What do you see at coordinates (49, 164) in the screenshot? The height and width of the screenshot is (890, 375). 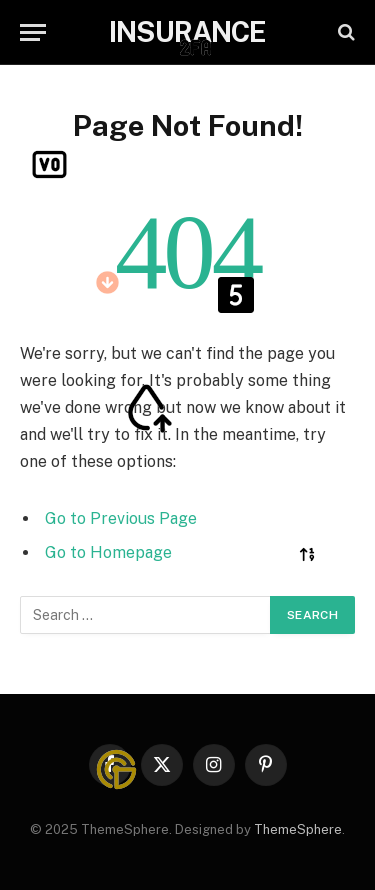 I see `toggle voiceover or voice output settings` at bounding box center [49, 164].